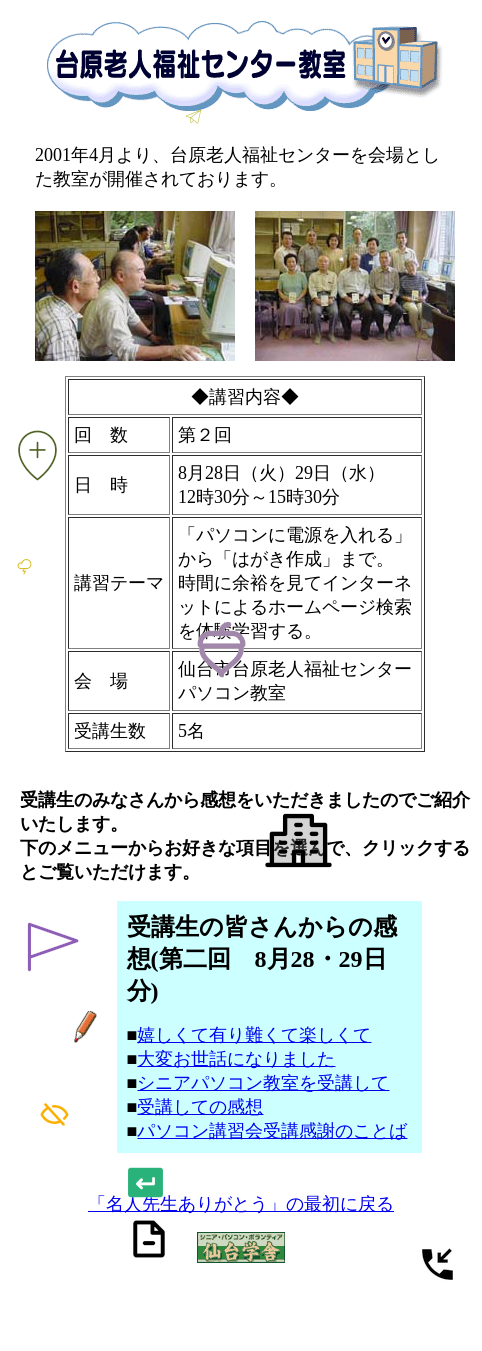 The image size is (482, 1351). Describe the element at coordinates (24, 566) in the screenshot. I see `indicates thunderstorm or severe weather conditions` at that location.